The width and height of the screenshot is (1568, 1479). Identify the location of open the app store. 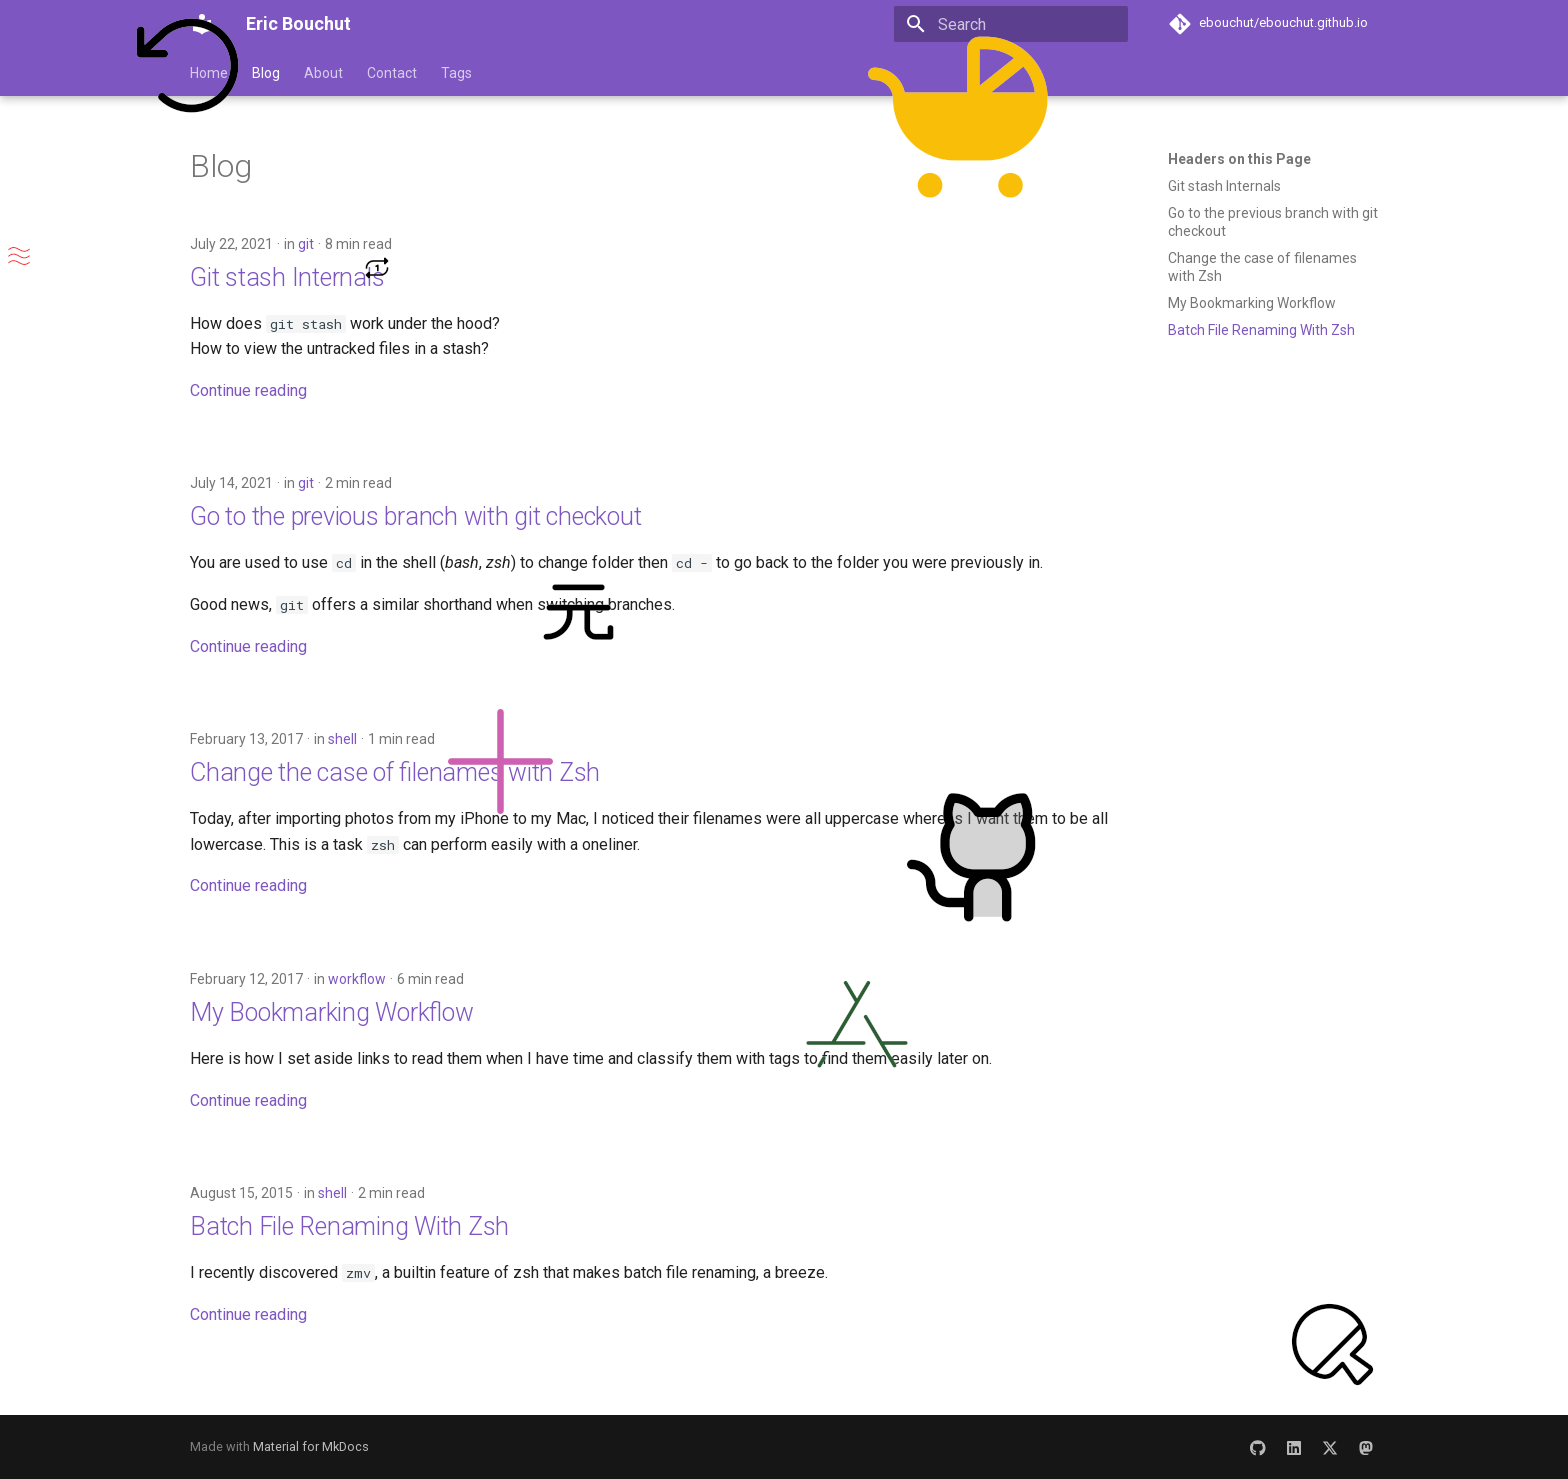
(857, 1028).